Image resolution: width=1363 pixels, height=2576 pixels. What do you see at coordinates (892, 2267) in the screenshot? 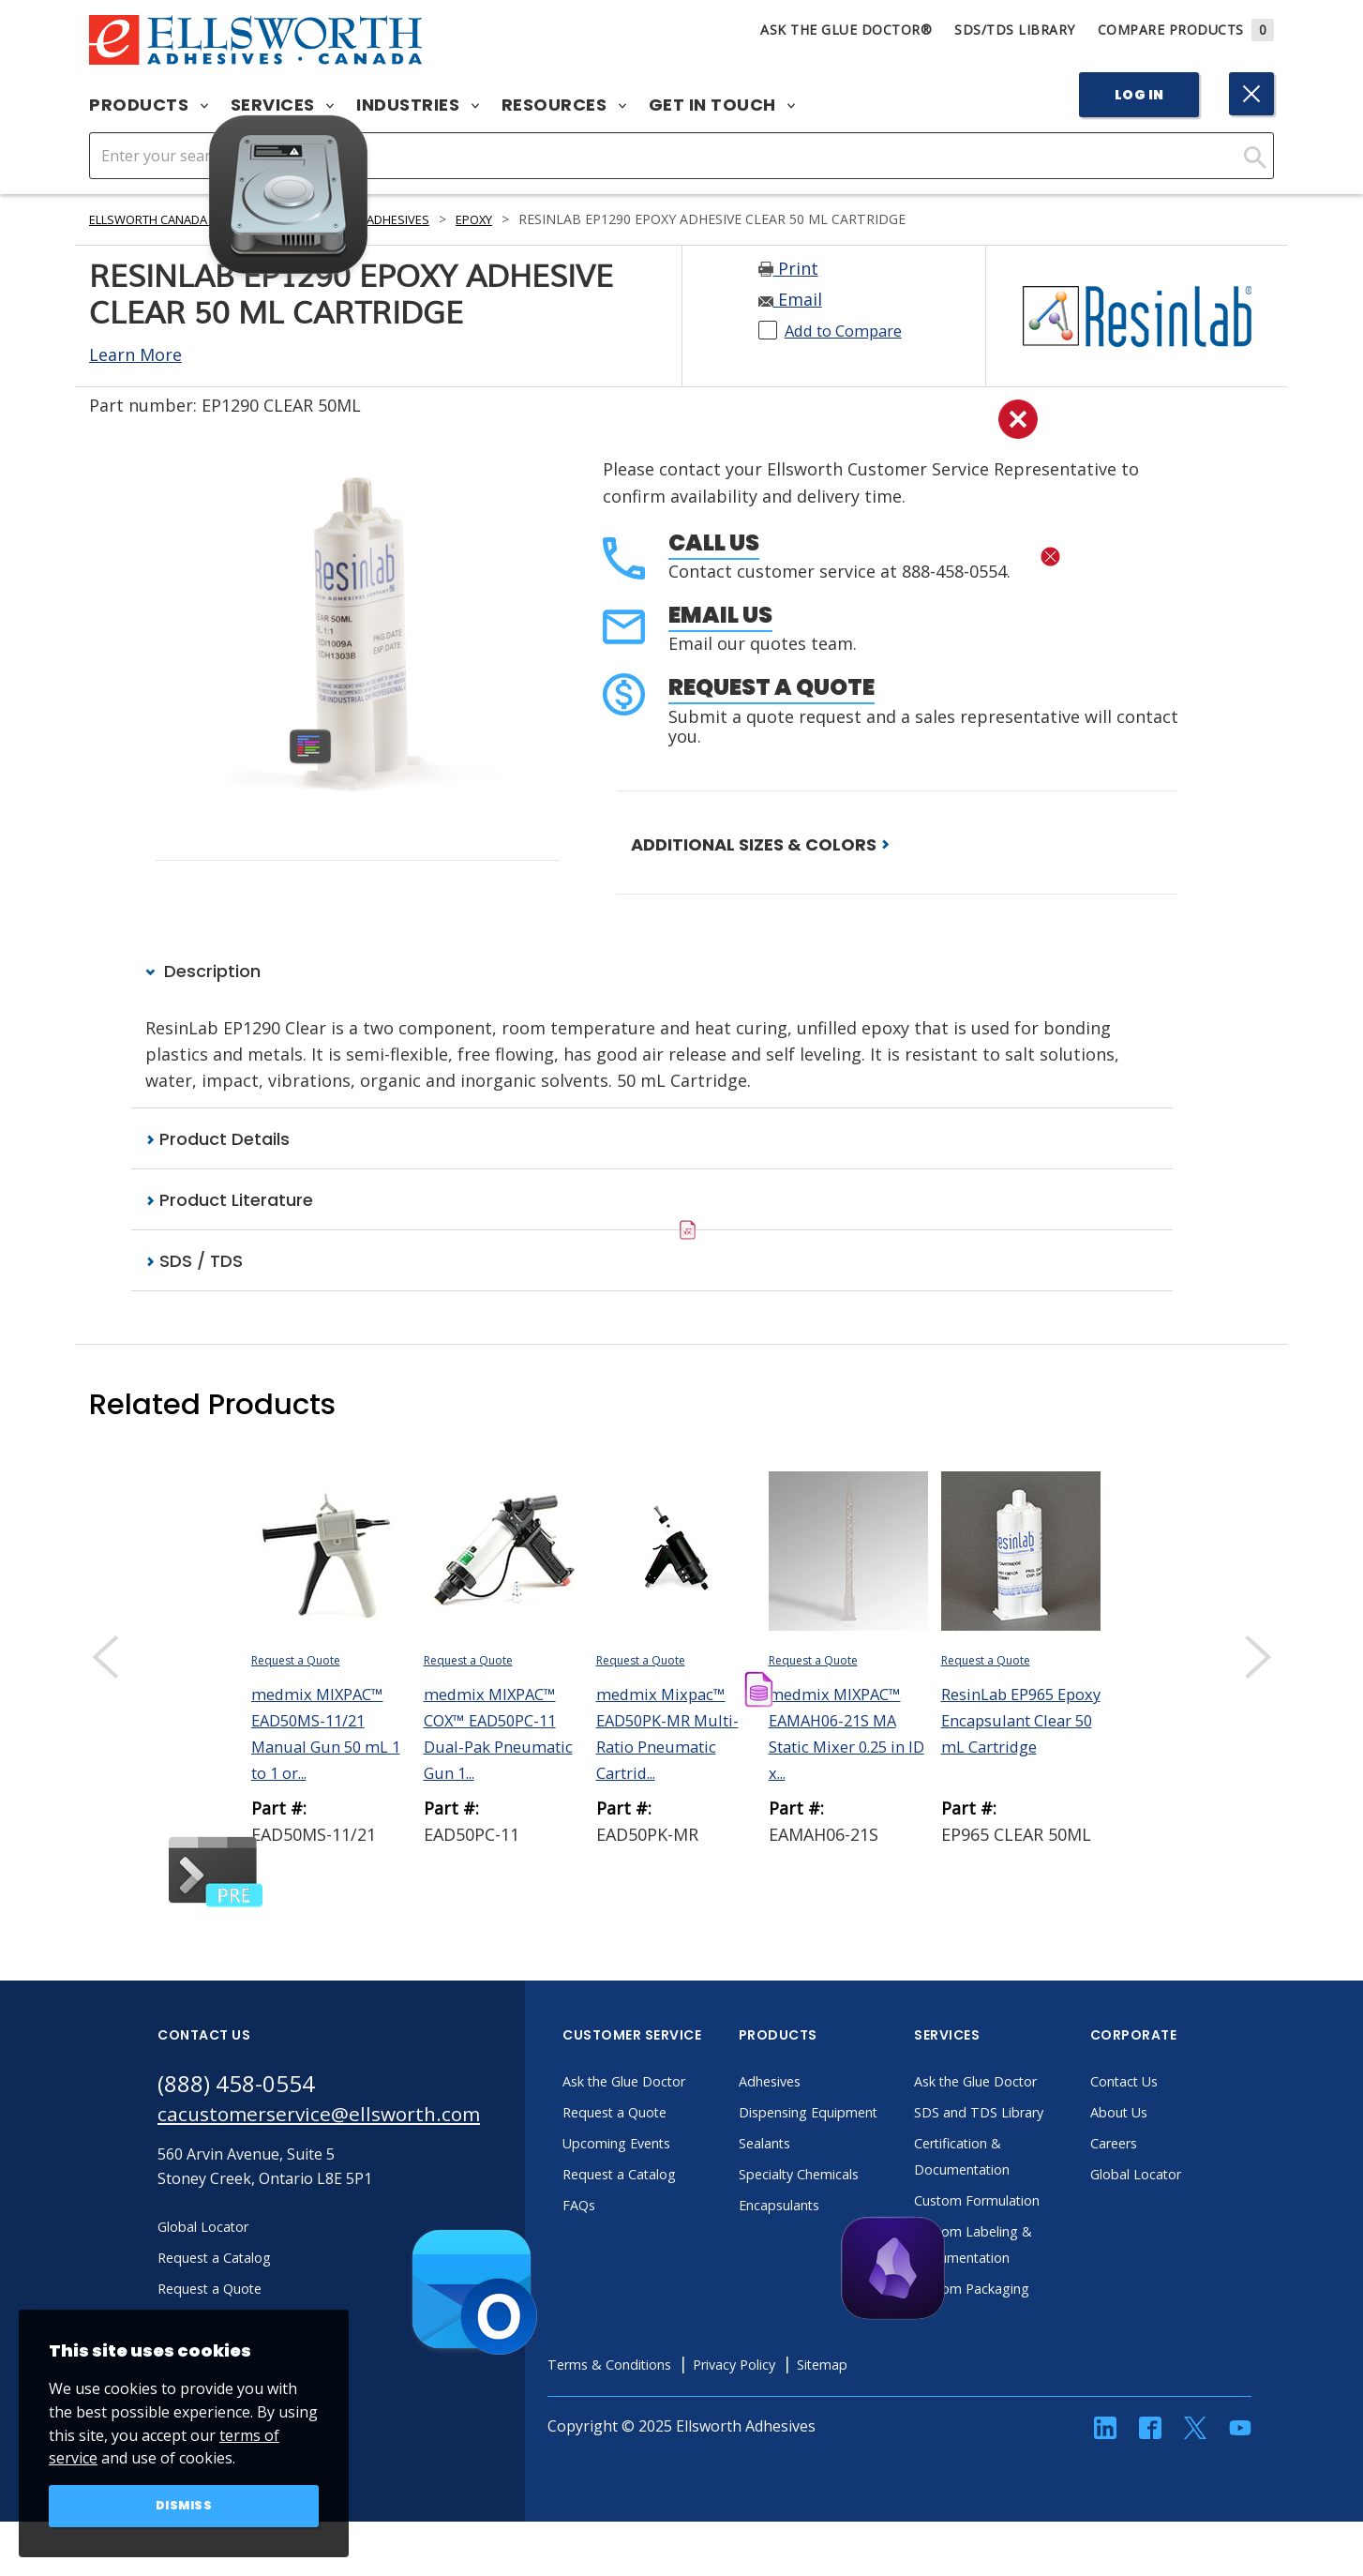
I see `open obsidian note-taking app` at bounding box center [892, 2267].